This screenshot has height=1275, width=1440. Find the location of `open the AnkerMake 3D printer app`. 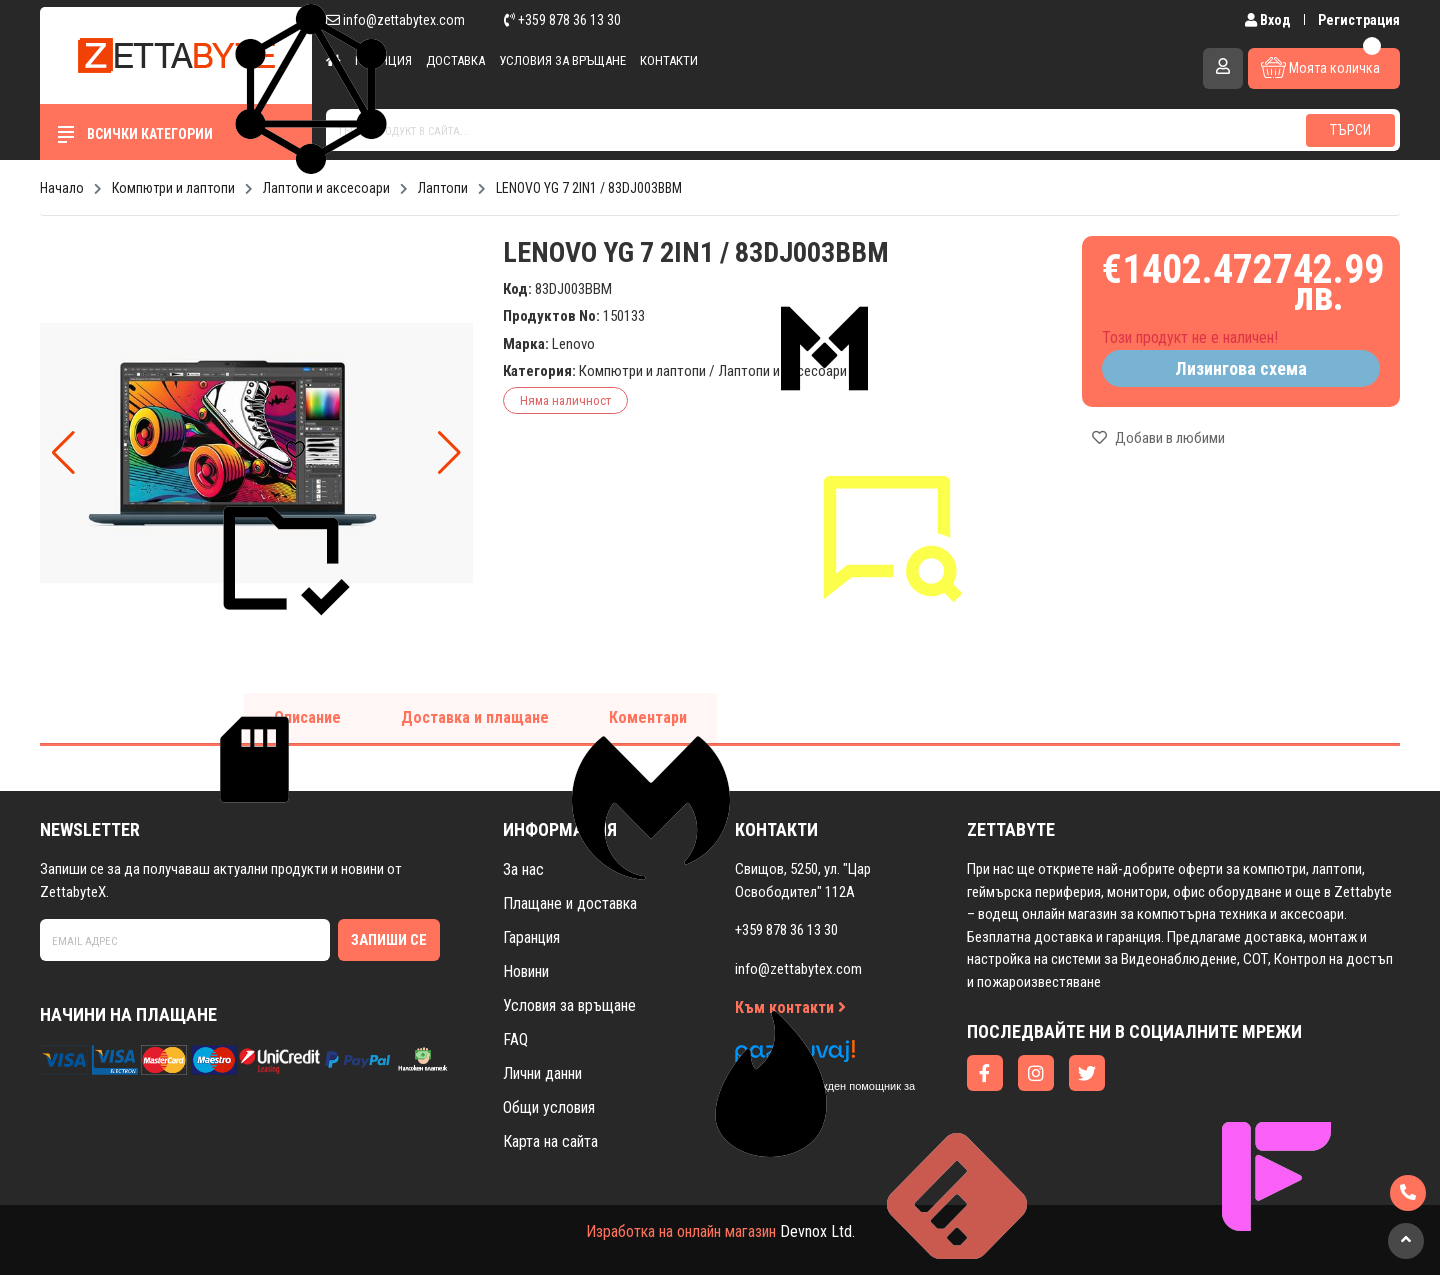

open the AnkerMake 3D printer app is located at coordinates (824, 348).